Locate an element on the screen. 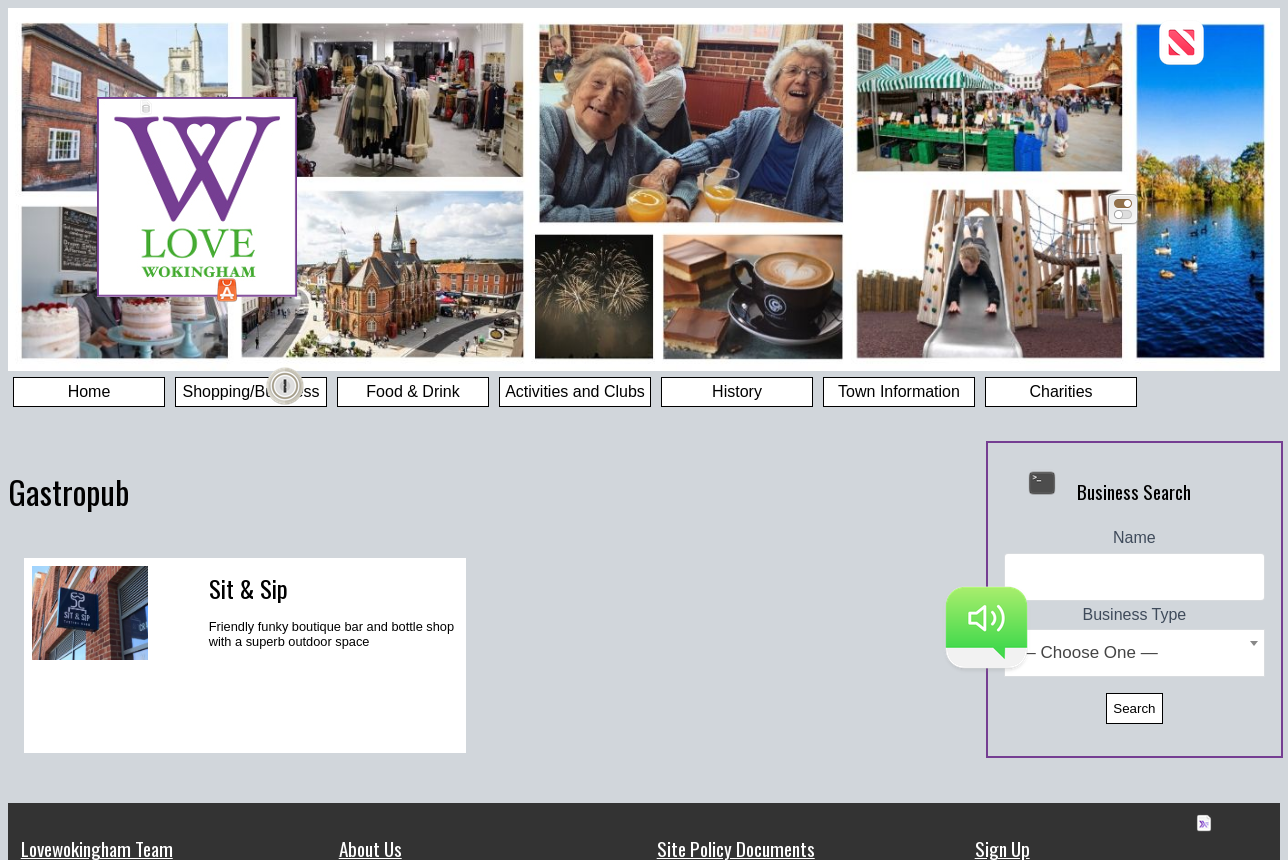 The width and height of the screenshot is (1288, 860). open passwords and keys manager is located at coordinates (285, 386).